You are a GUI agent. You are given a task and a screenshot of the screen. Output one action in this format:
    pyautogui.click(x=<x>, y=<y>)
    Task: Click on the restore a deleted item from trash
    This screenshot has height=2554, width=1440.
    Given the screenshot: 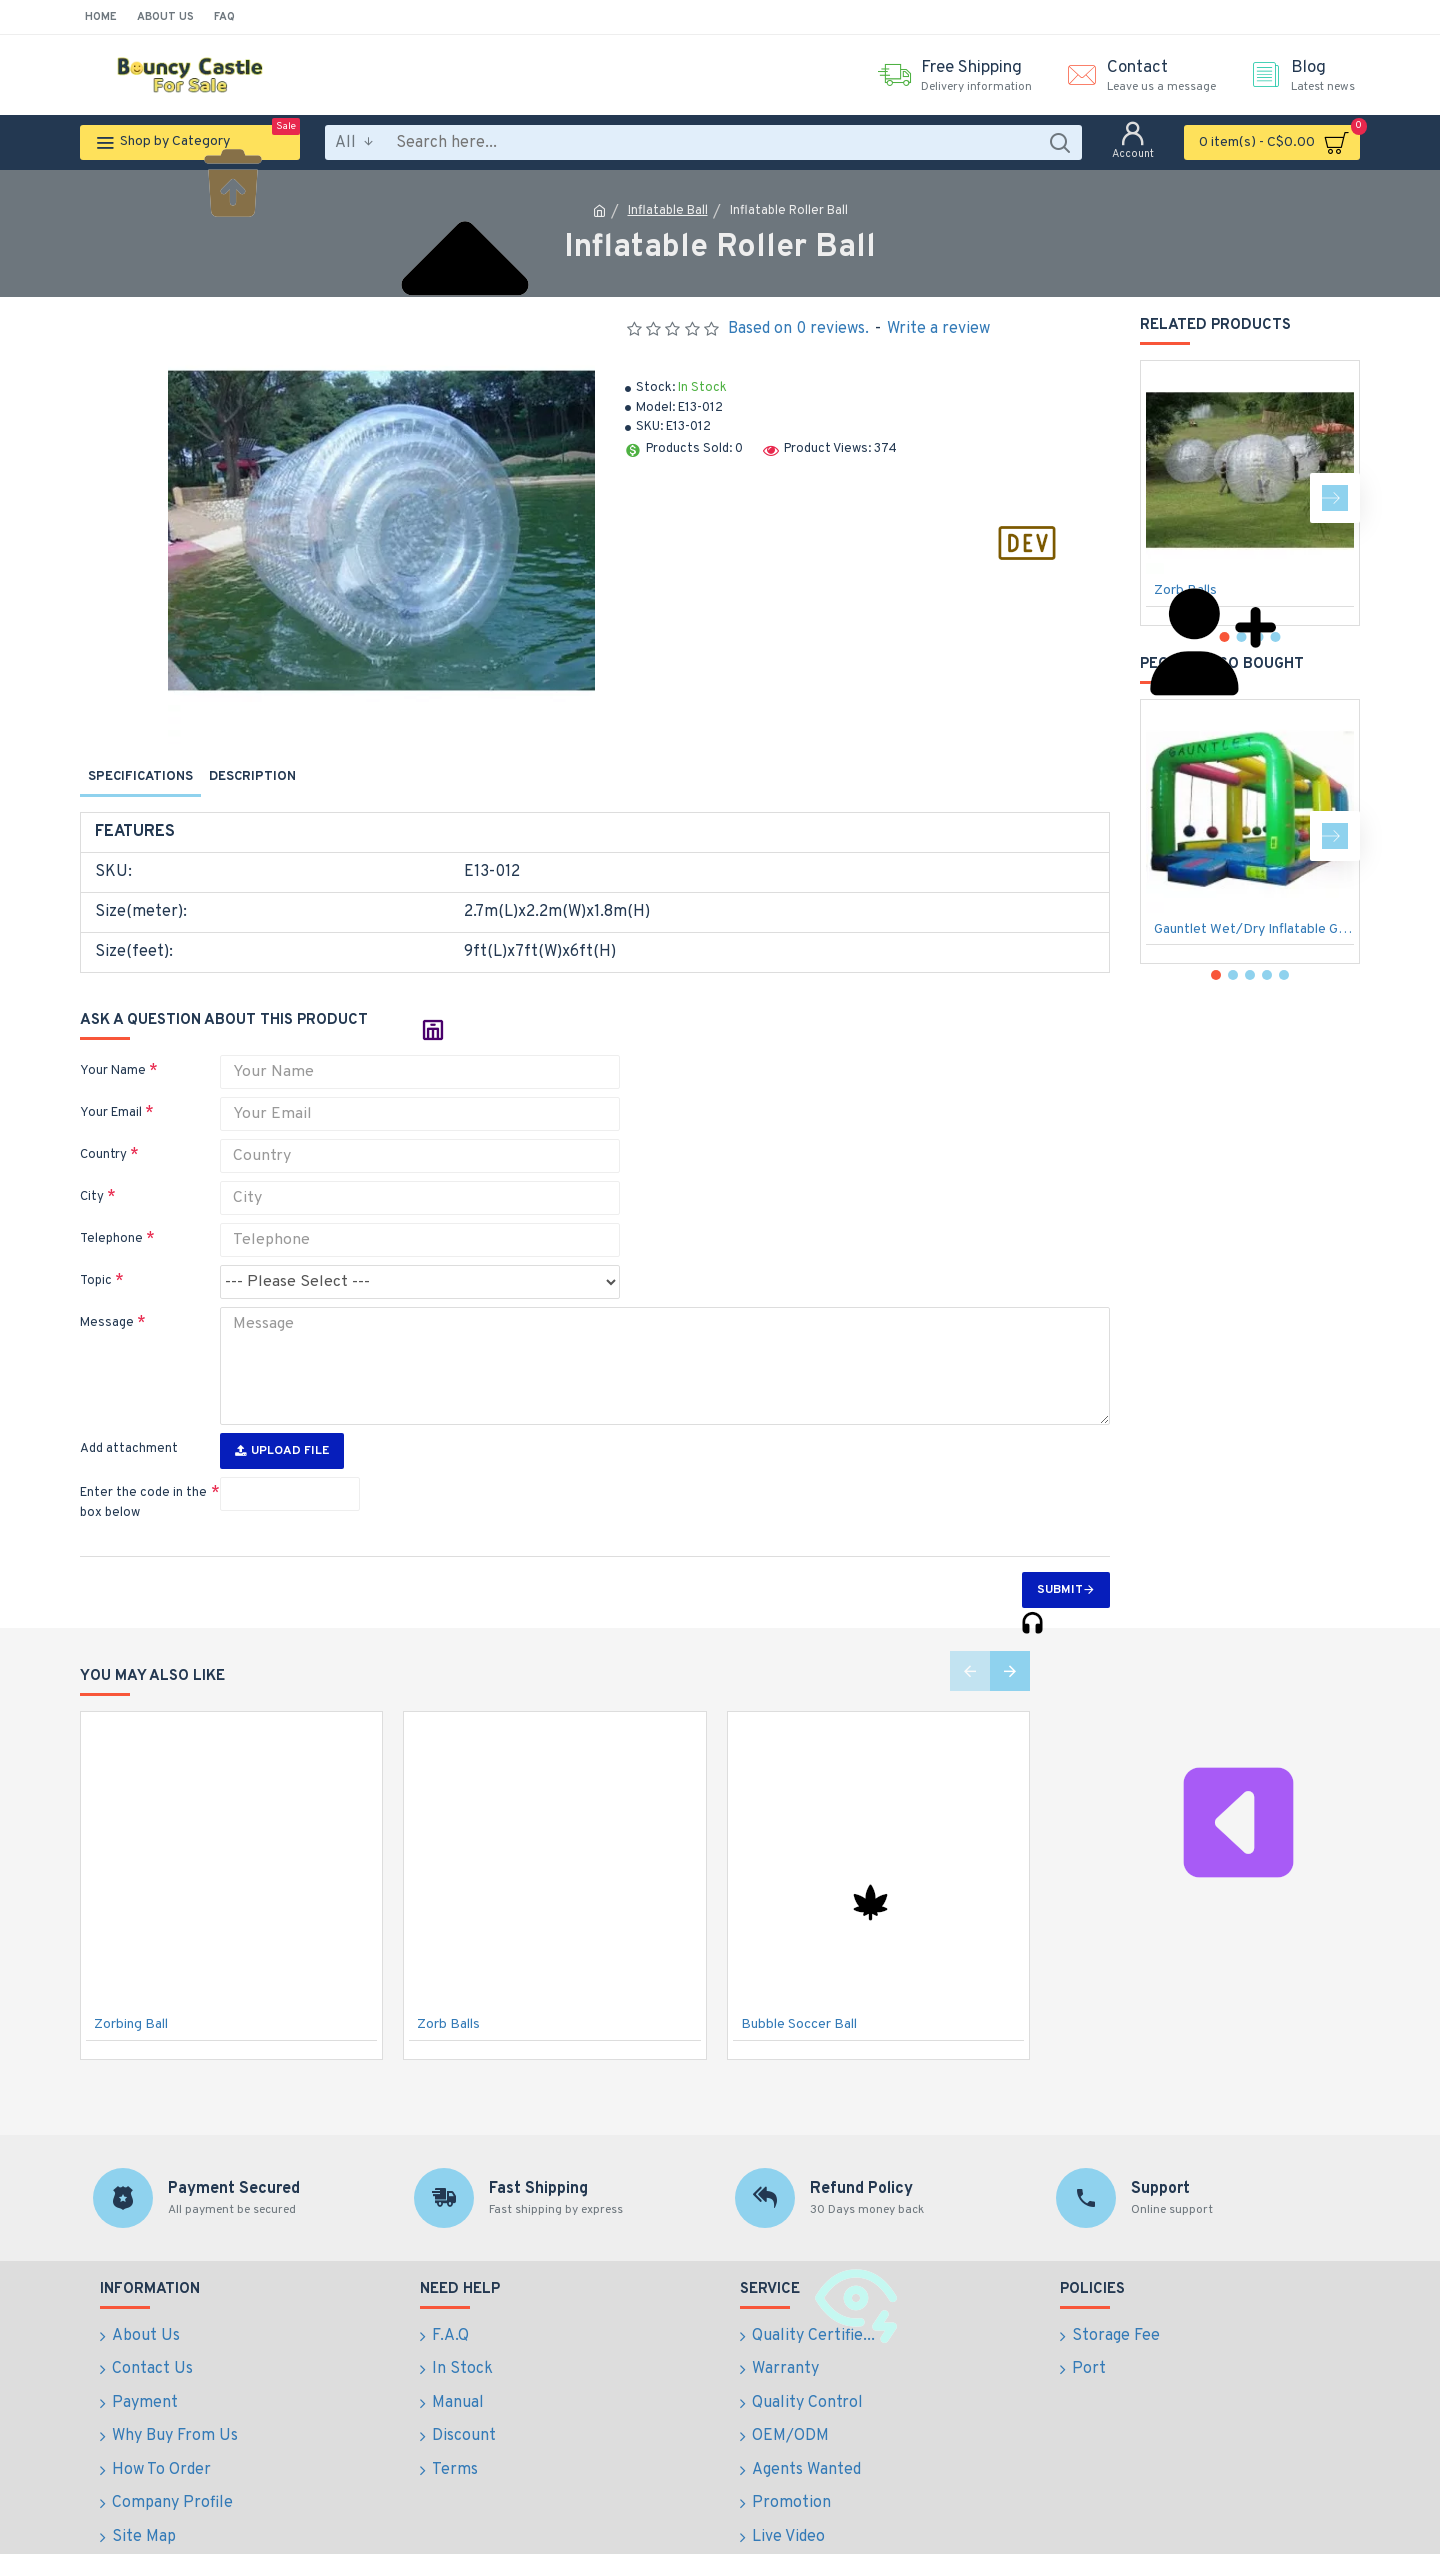 What is the action you would take?
    pyautogui.click(x=233, y=184)
    